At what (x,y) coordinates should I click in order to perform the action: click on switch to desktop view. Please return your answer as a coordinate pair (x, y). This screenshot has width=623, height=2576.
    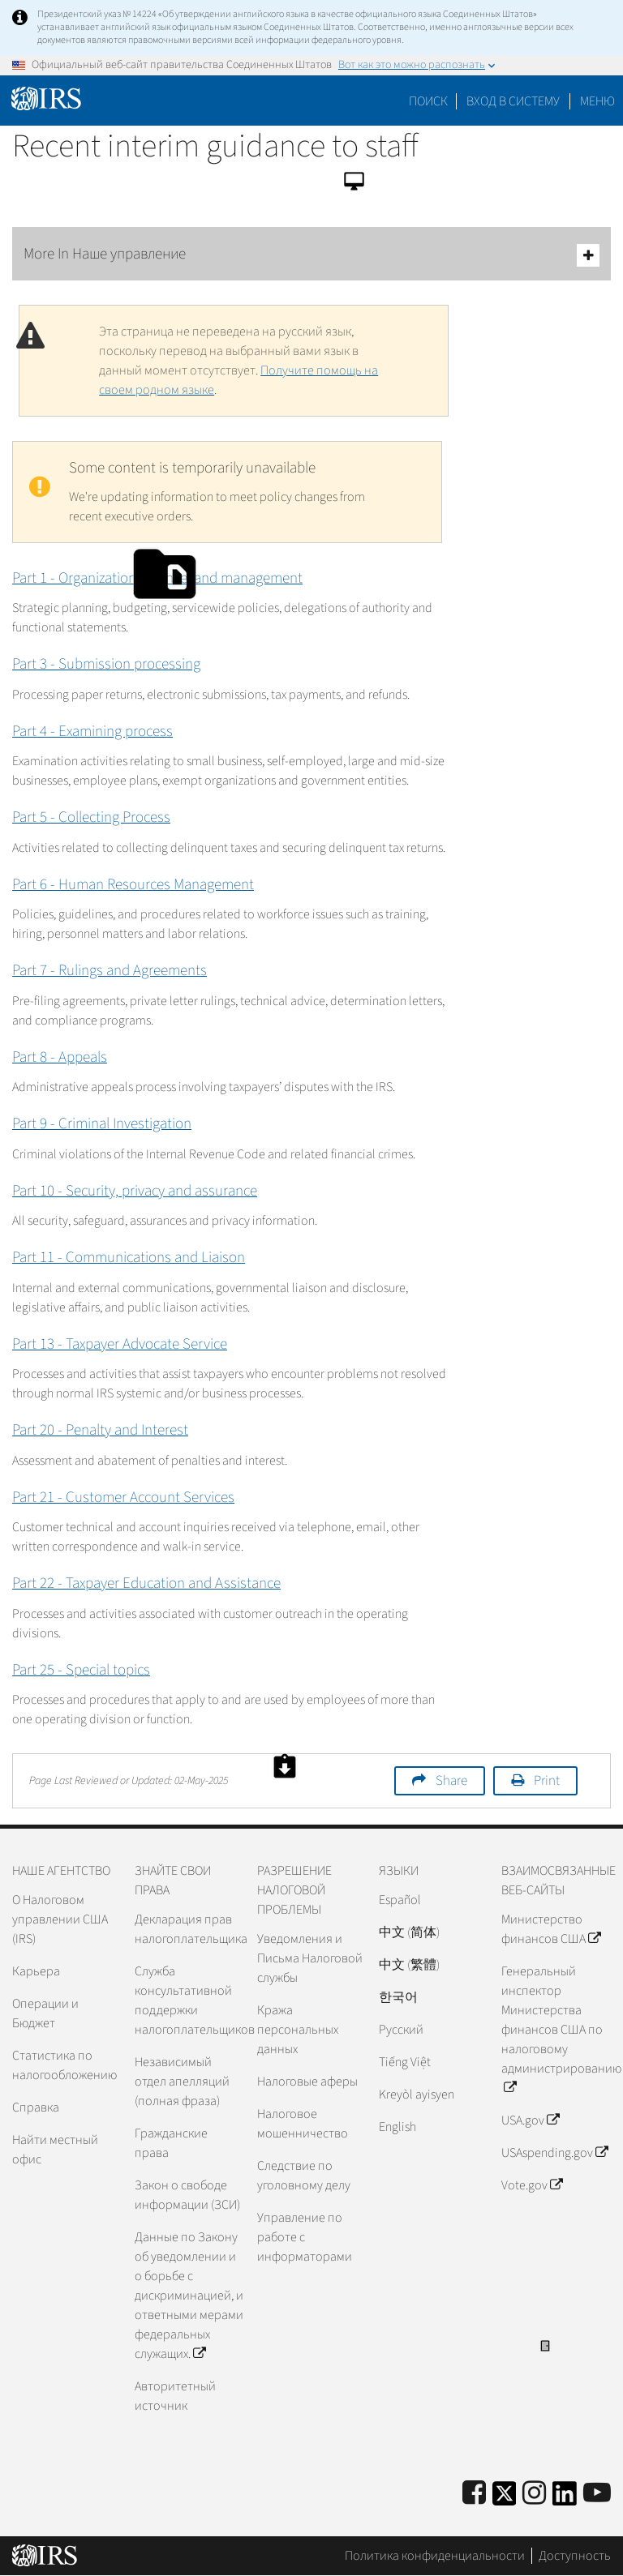
    Looking at the image, I should click on (354, 181).